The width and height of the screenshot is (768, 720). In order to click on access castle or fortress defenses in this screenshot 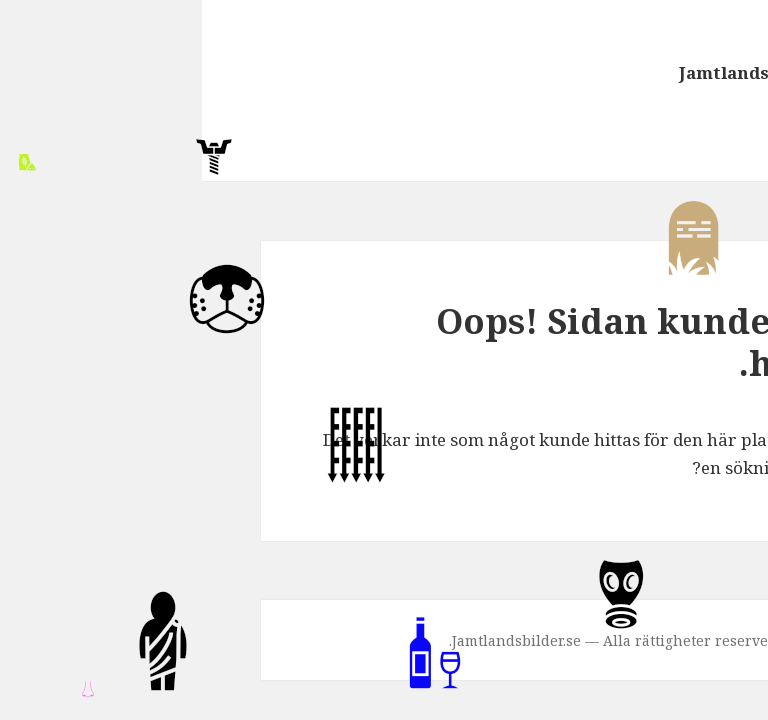, I will do `click(355, 444)`.